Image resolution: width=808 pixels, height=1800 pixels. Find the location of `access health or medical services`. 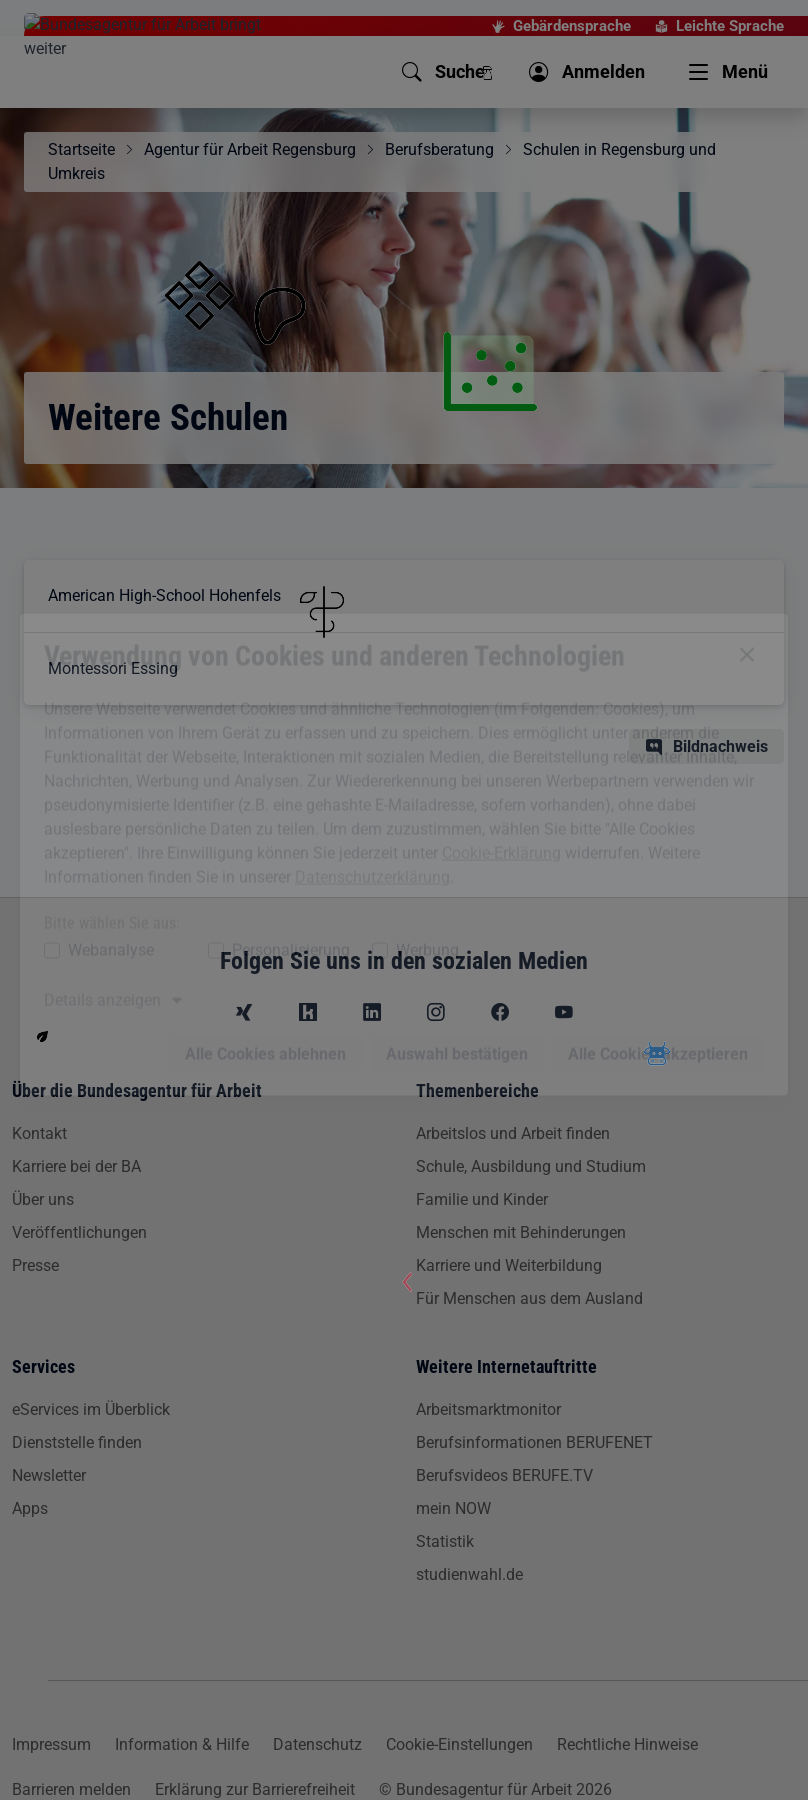

access health or medical services is located at coordinates (324, 612).